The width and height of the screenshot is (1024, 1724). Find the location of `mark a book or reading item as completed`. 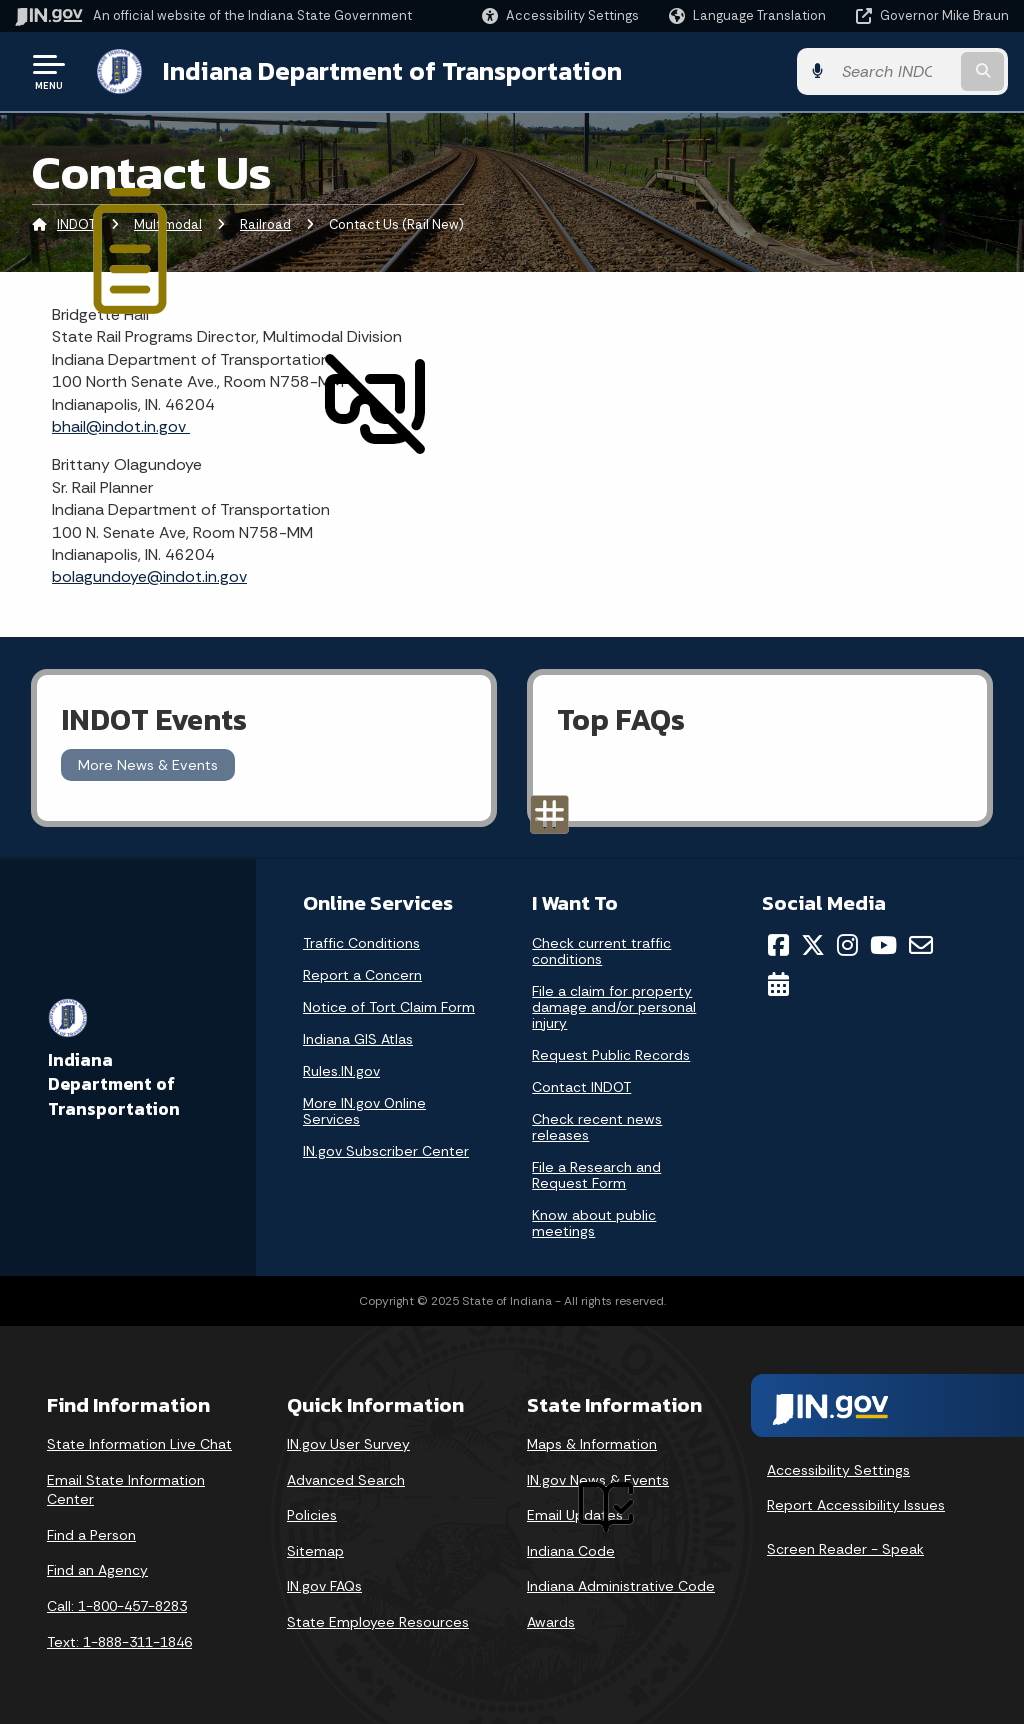

mark a book or reading item as completed is located at coordinates (606, 1507).